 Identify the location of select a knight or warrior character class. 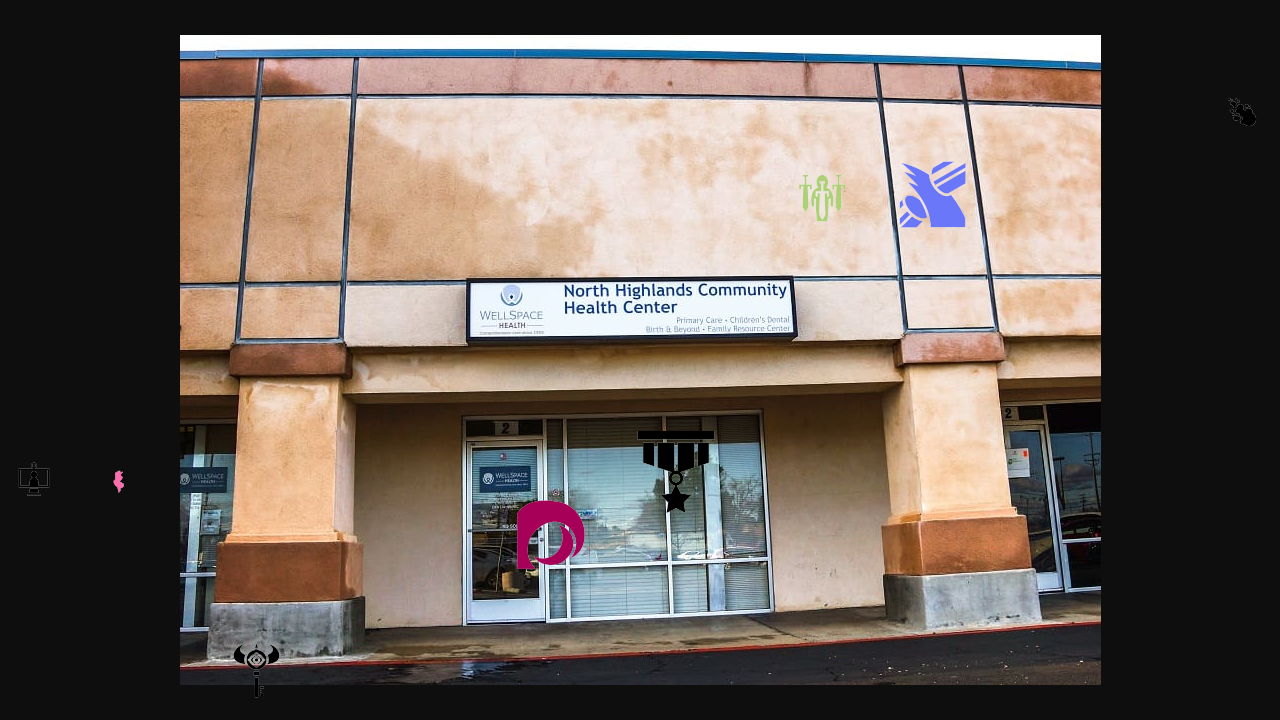
(822, 198).